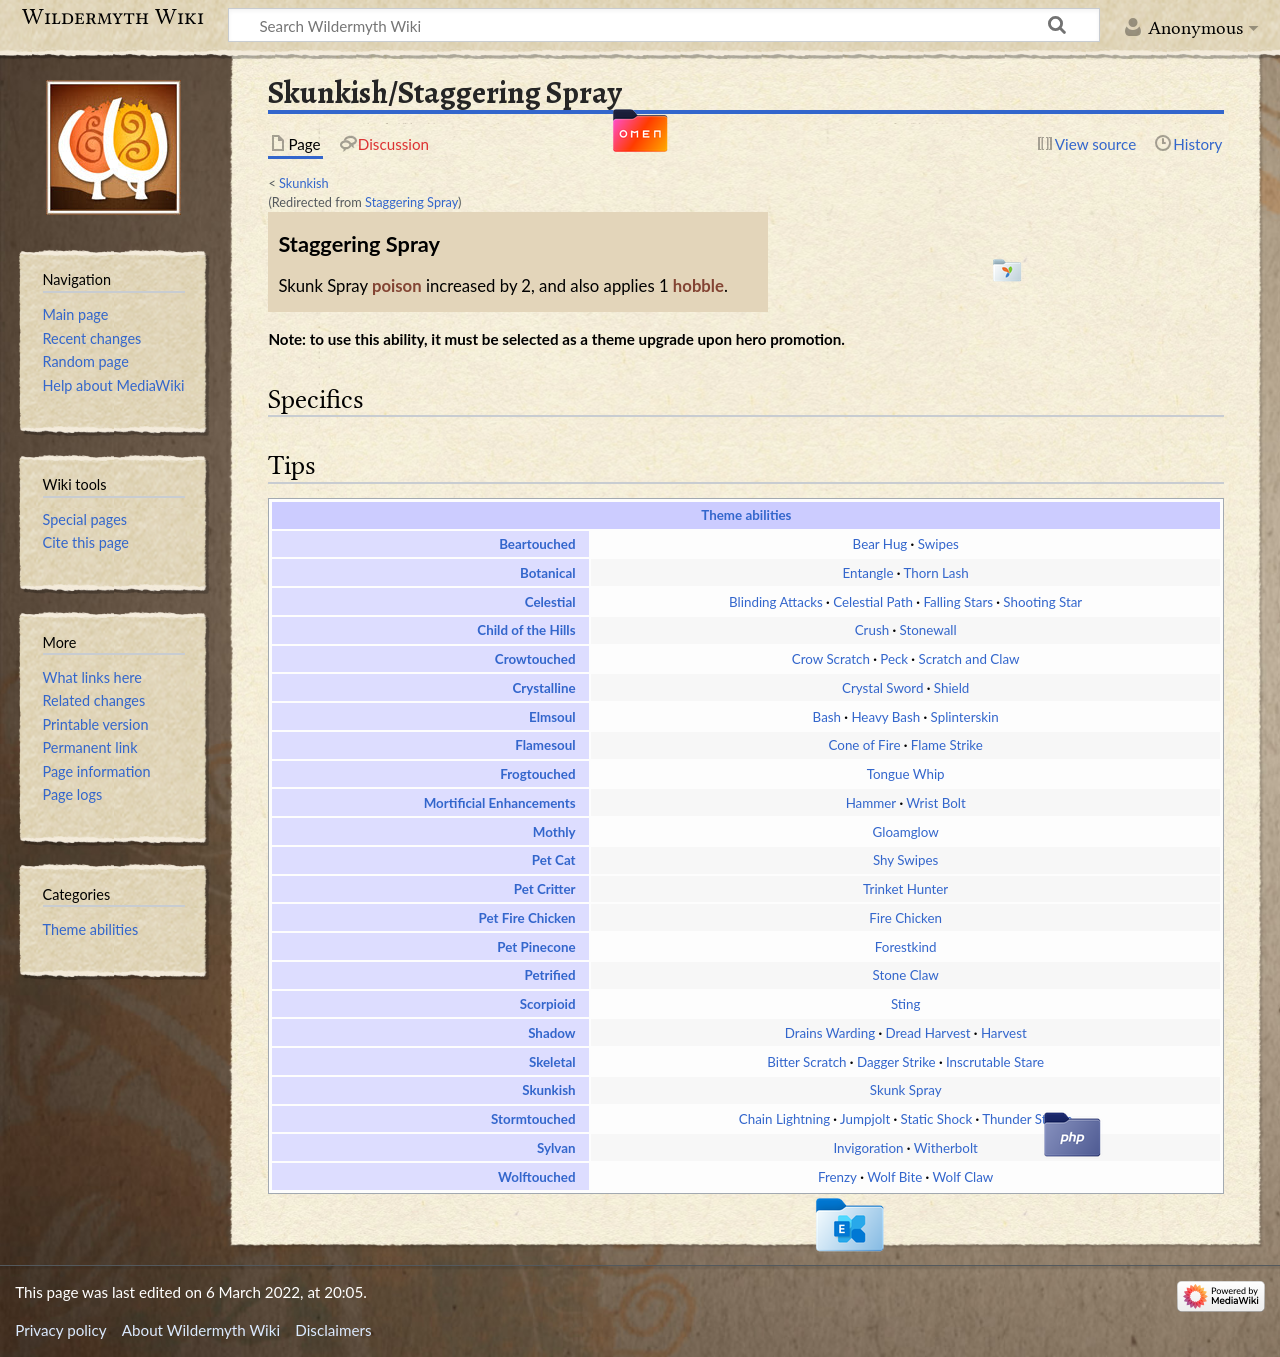 This screenshot has width=1280, height=1357. I want to click on open folder containing php files, so click(1072, 1136).